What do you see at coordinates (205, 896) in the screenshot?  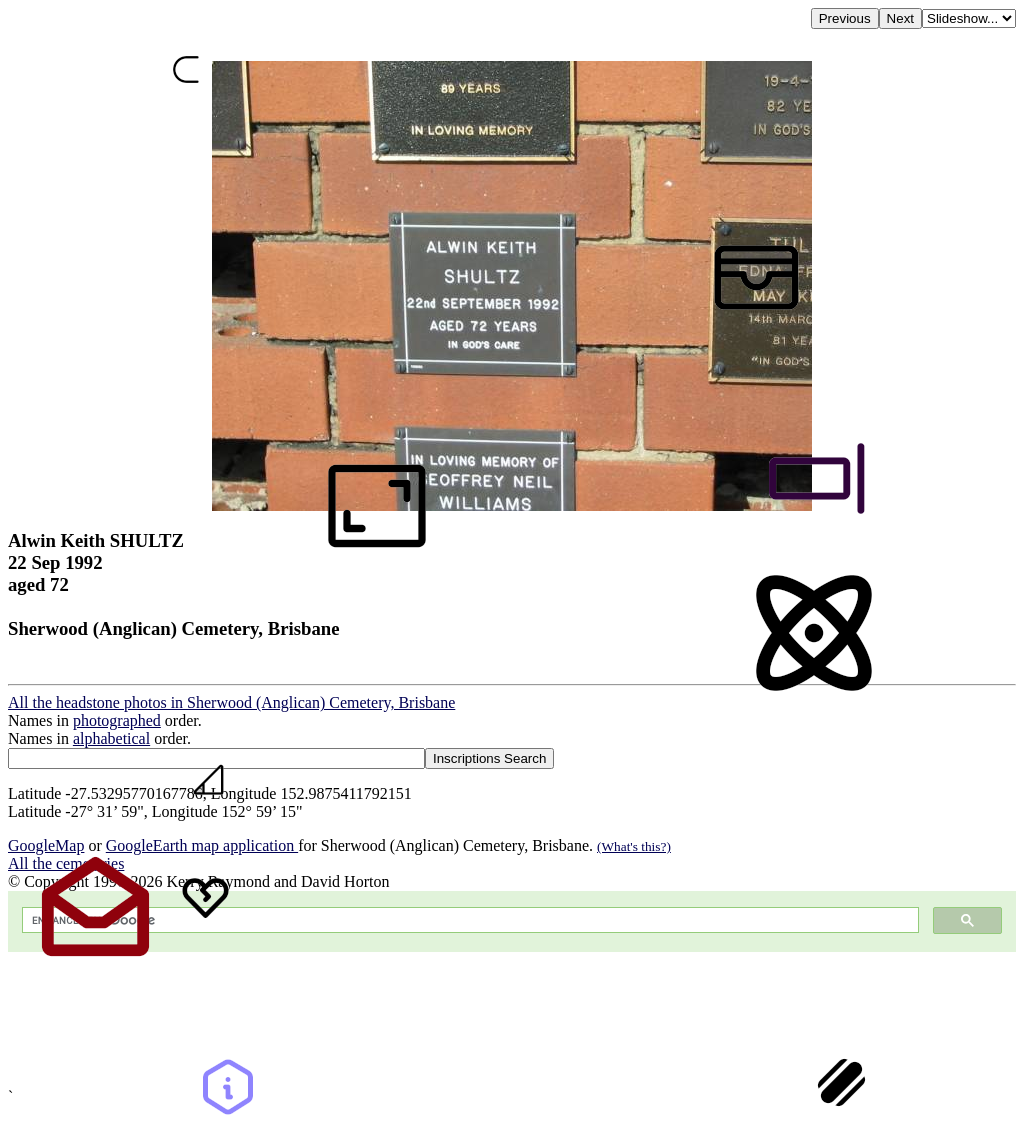 I see `unlike or remove from favorites` at bounding box center [205, 896].